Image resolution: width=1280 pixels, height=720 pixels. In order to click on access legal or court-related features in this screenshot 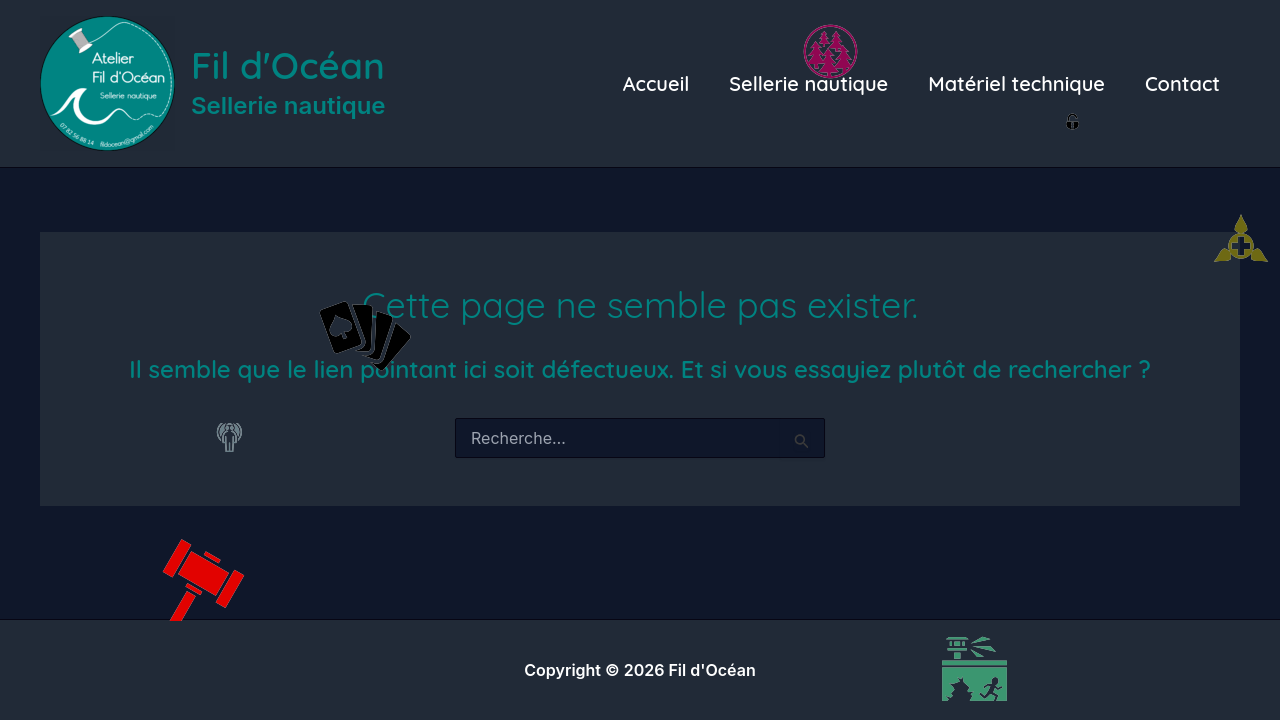, I will do `click(203, 579)`.